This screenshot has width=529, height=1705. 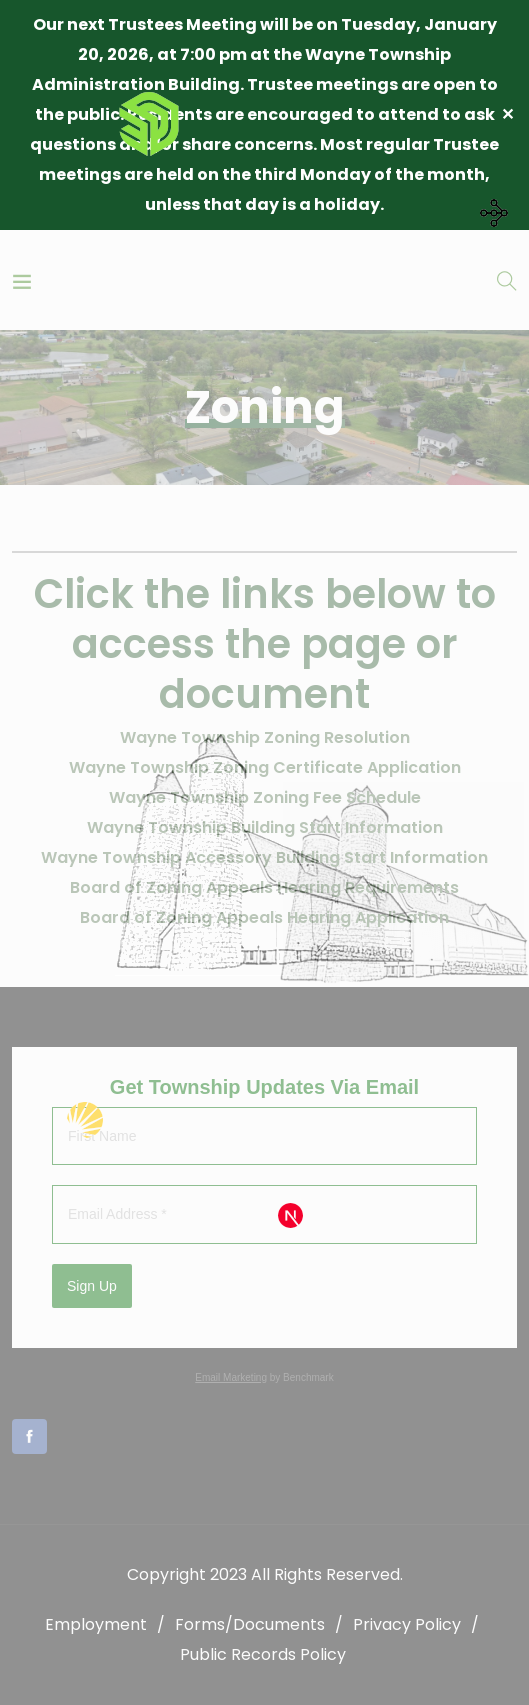 I want to click on Next.js framework logo, so click(x=290, y=1215).